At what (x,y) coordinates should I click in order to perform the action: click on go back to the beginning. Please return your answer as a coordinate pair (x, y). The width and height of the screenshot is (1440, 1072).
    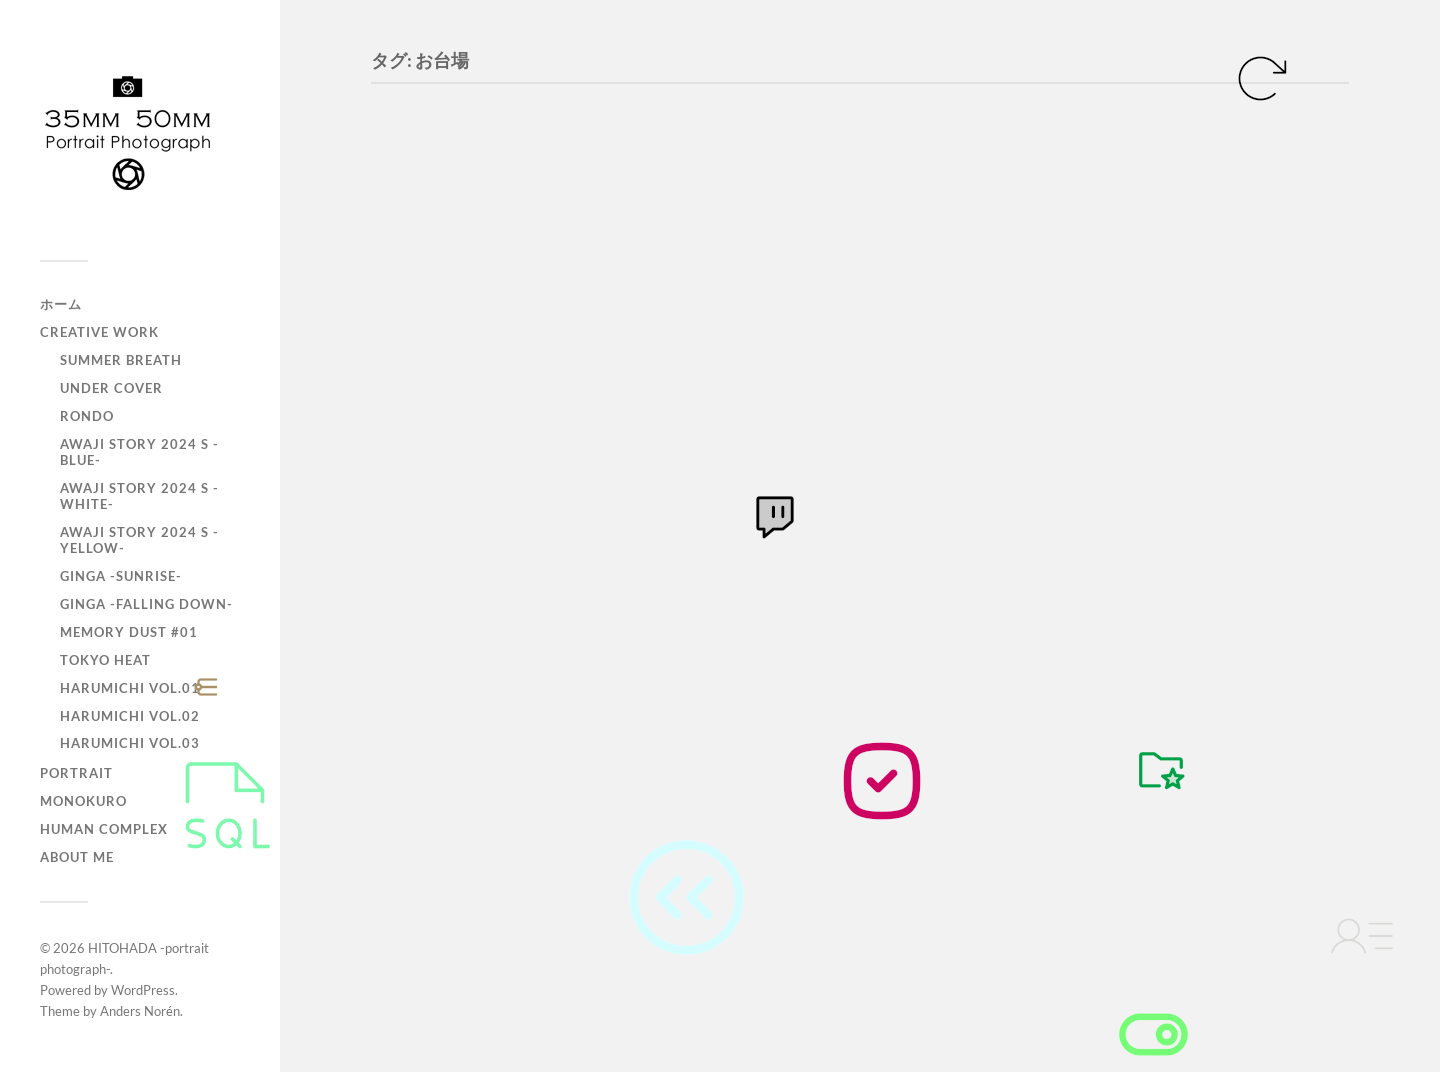
    Looking at the image, I should click on (686, 897).